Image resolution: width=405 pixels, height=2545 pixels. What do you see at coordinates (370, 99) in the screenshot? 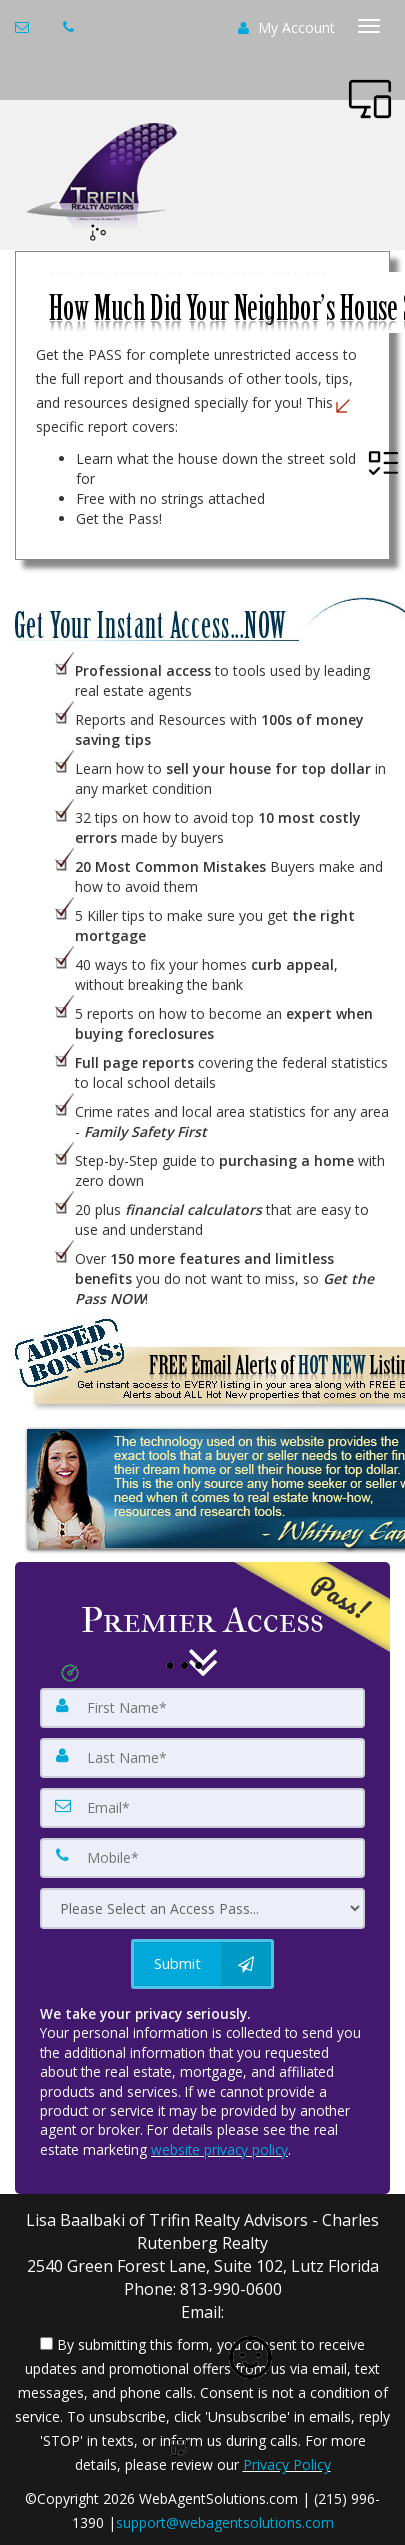
I see `manage connected devices` at bounding box center [370, 99].